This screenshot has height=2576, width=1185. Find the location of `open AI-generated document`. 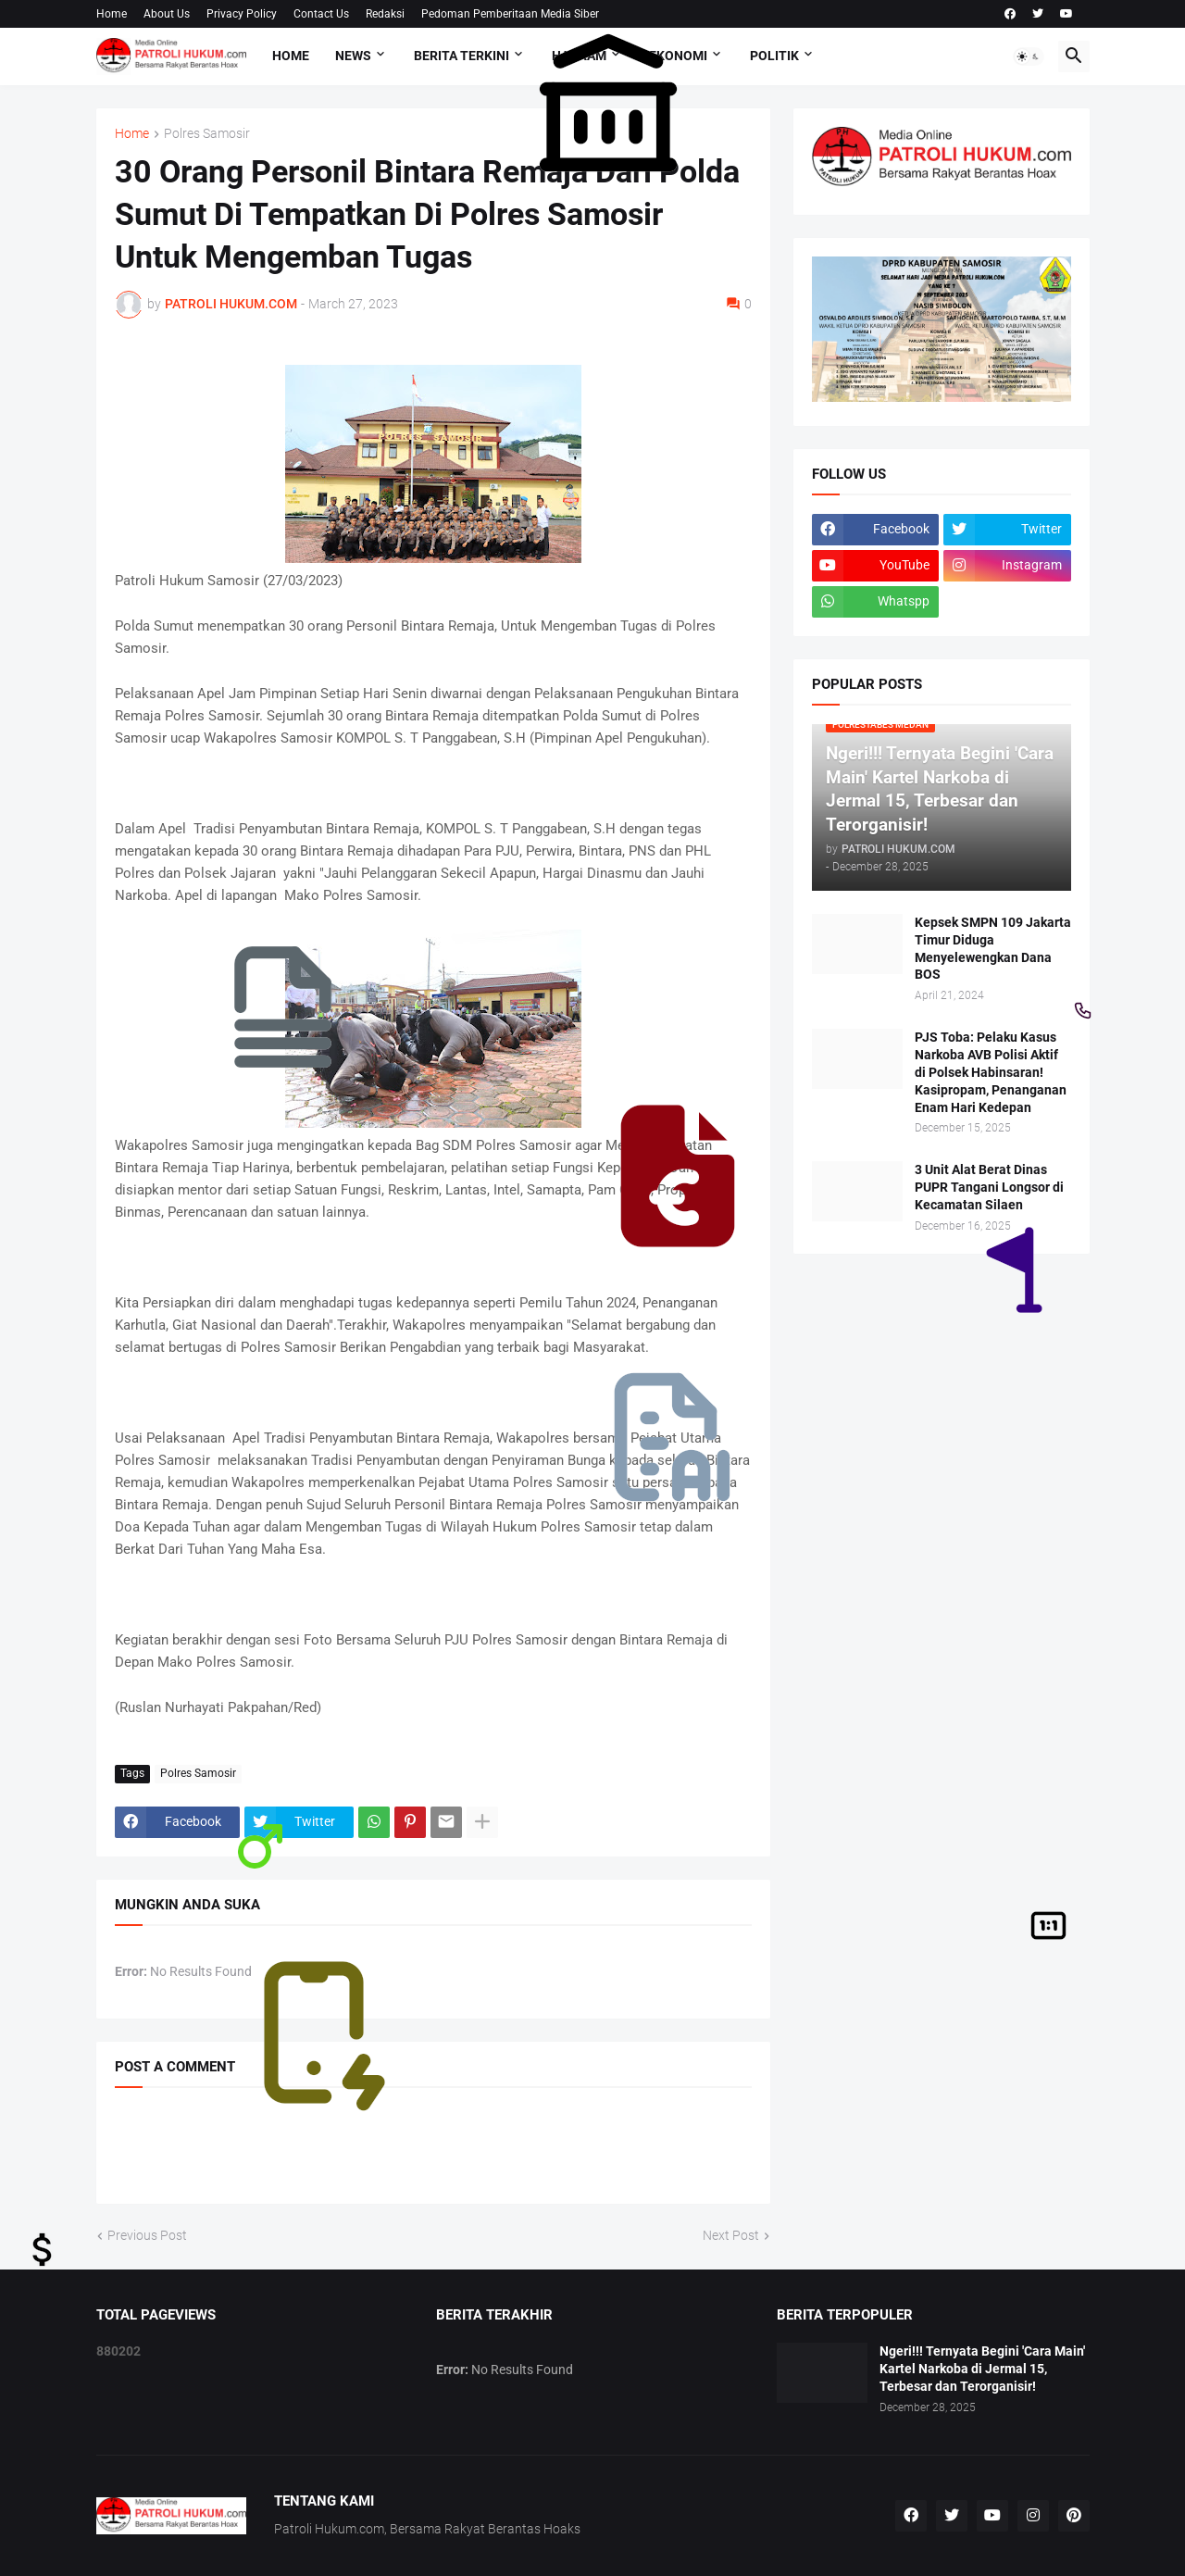

open AI-generated document is located at coordinates (666, 1437).